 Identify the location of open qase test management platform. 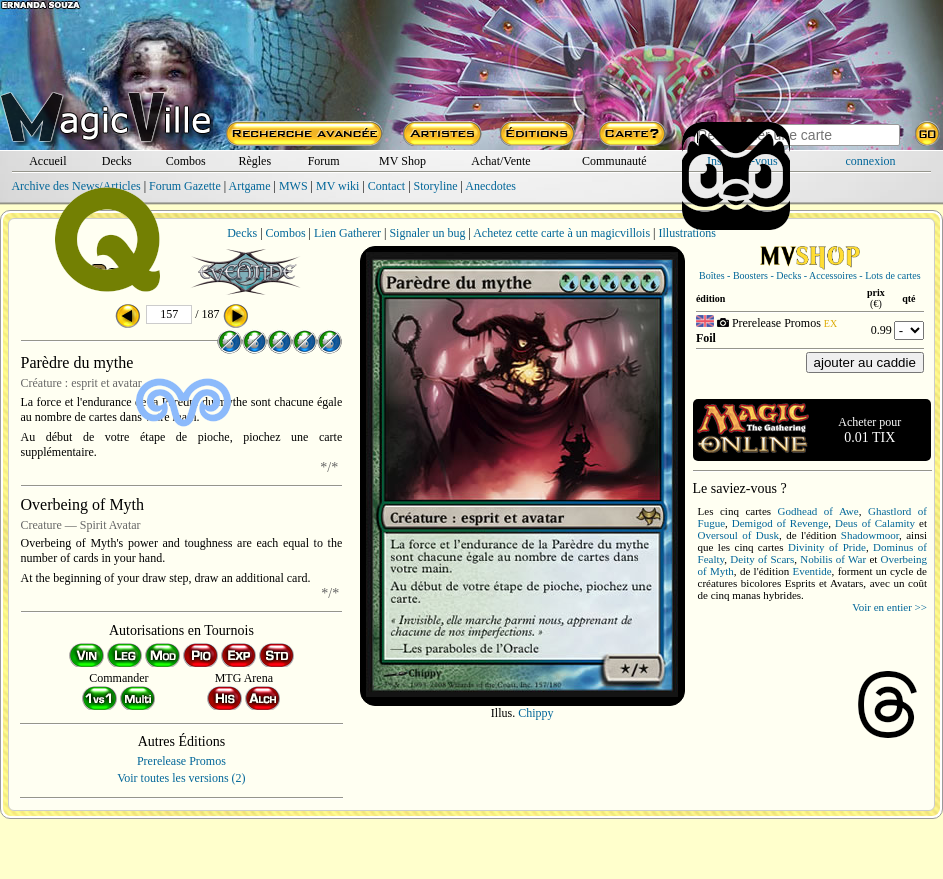
(107, 239).